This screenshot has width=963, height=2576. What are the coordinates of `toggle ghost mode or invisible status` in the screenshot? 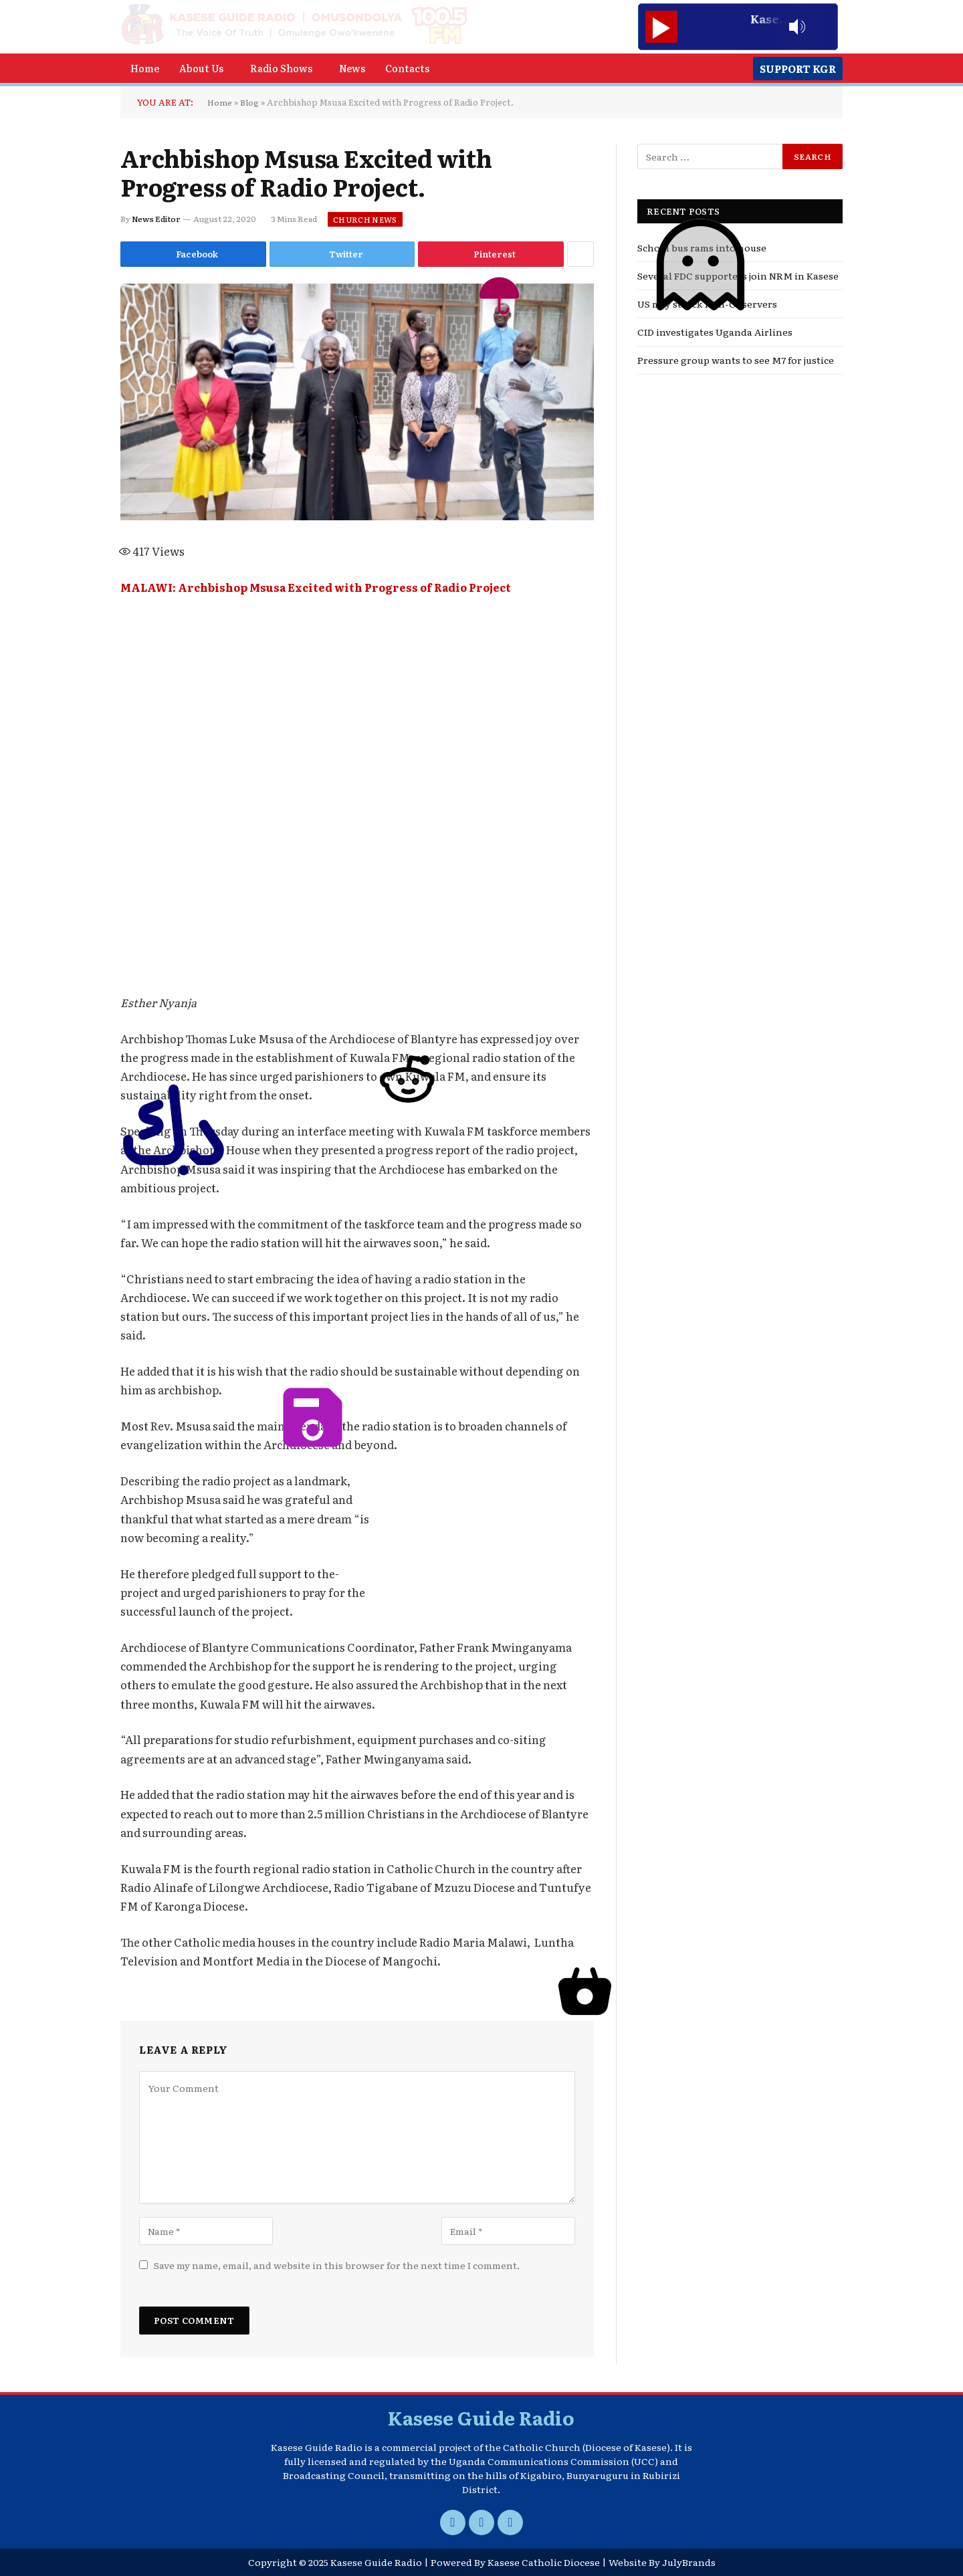 It's located at (700, 266).